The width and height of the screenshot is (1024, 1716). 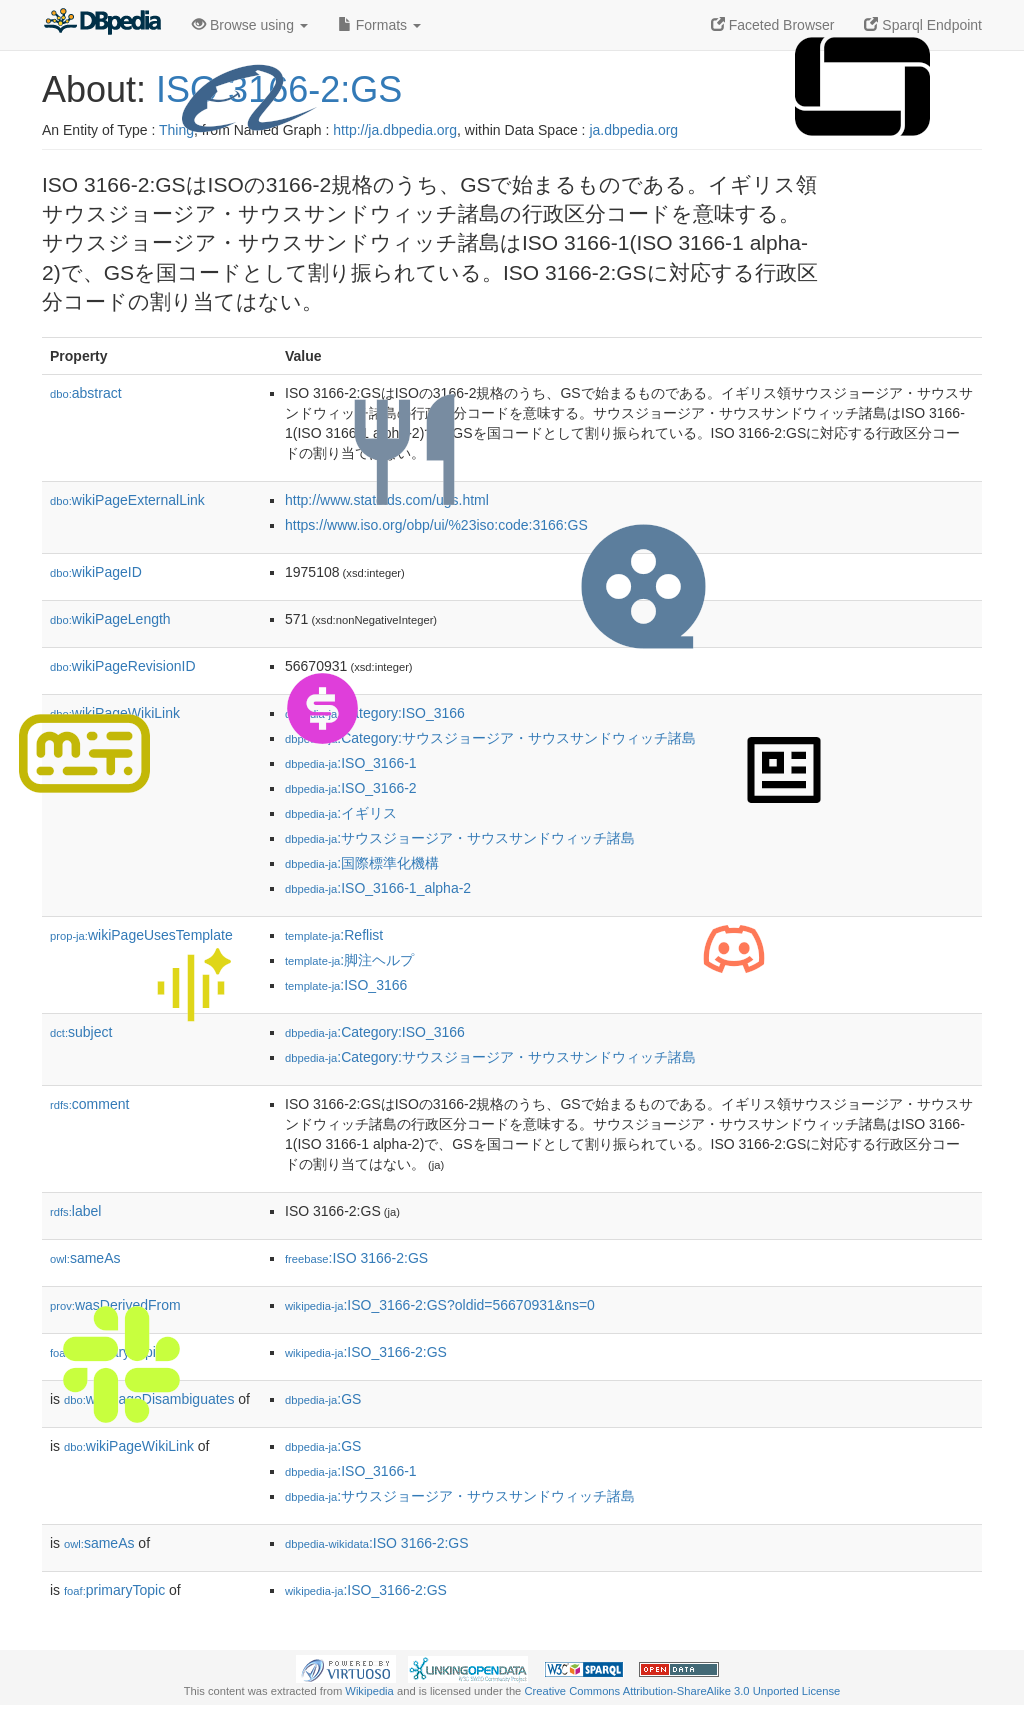 I want to click on view news articles, so click(x=784, y=770).